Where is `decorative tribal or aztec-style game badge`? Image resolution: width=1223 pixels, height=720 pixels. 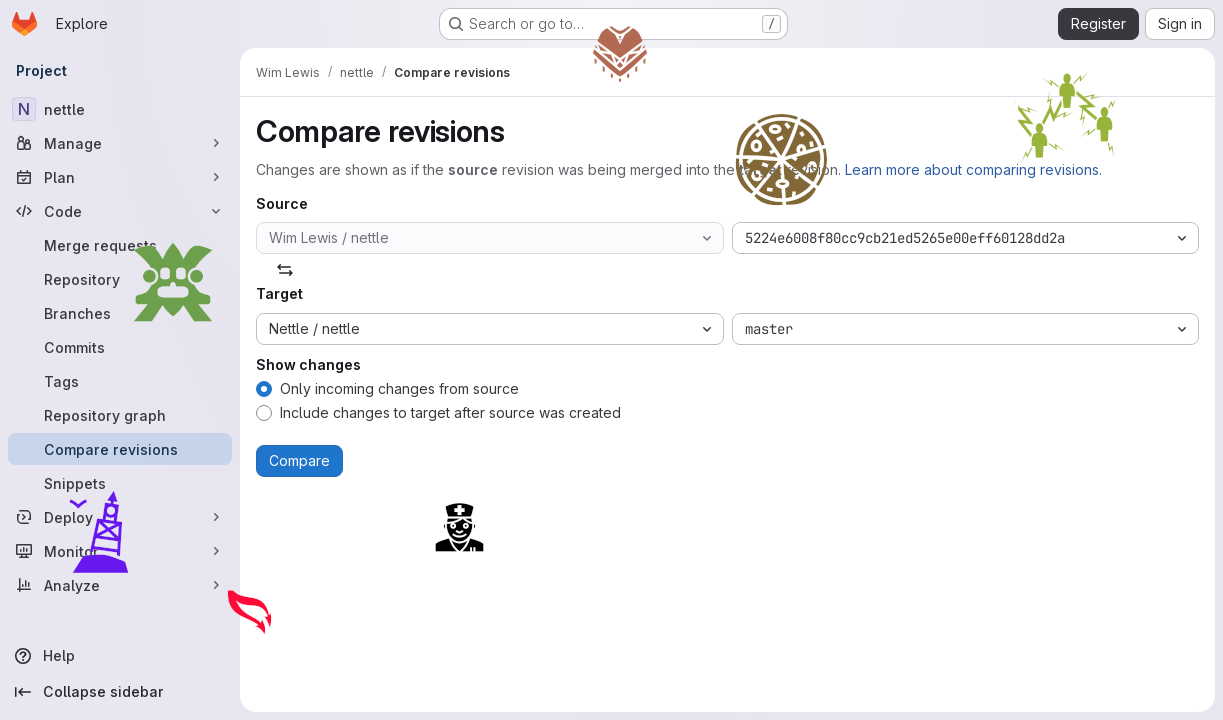 decorative tribal or aztec-style game badge is located at coordinates (173, 282).